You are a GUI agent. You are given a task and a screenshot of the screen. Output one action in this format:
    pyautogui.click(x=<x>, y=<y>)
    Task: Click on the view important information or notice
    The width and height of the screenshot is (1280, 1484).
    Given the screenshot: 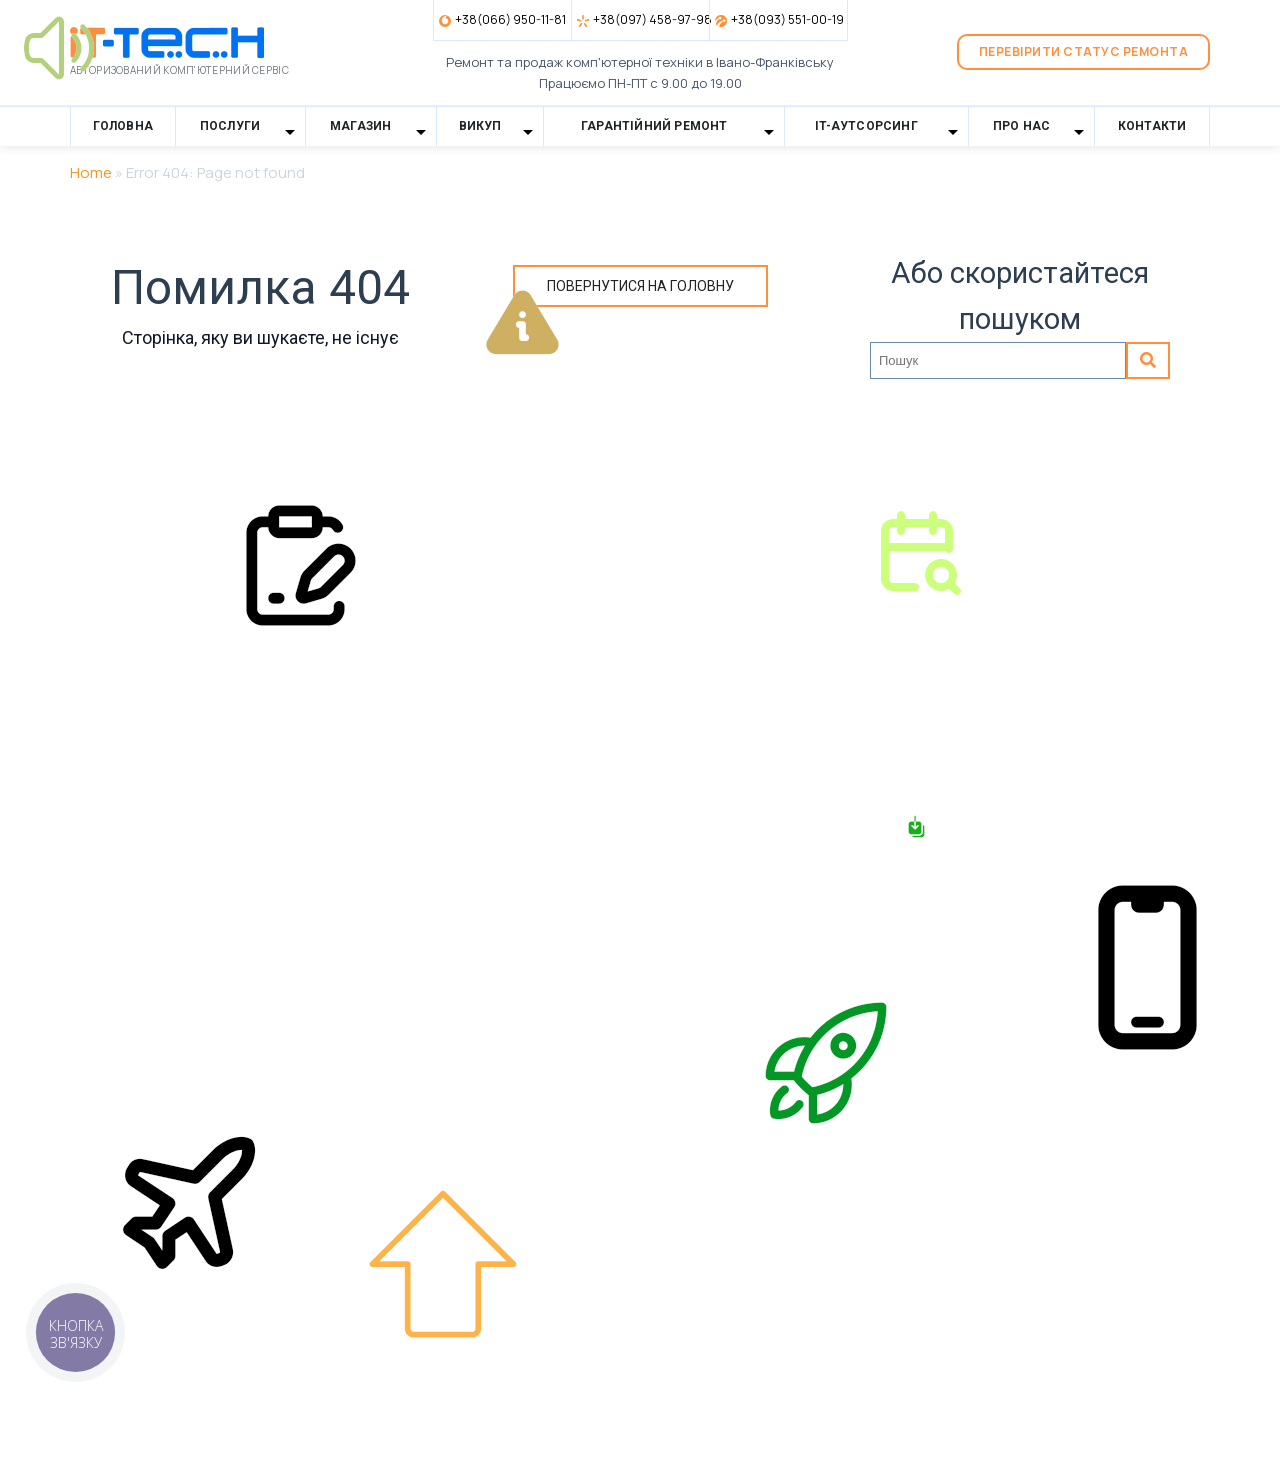 What is the action you would take?
    pyautogui.click(x=522, y=324)
    